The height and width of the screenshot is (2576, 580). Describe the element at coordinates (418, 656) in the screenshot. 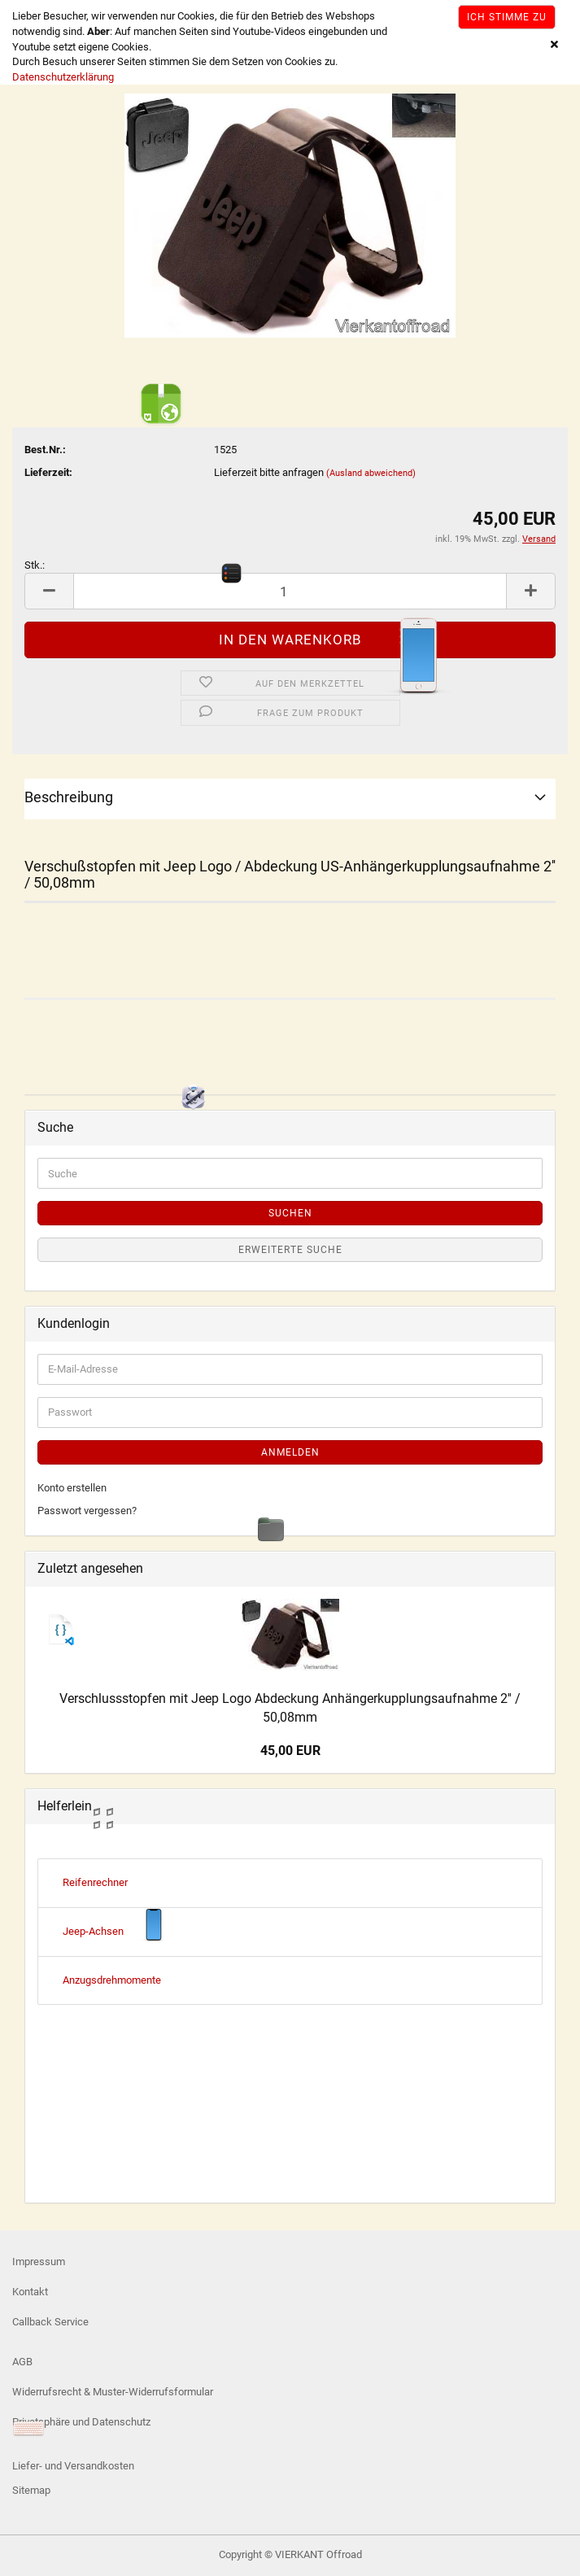

I see `iPhone SE device connected to your system` at that location.